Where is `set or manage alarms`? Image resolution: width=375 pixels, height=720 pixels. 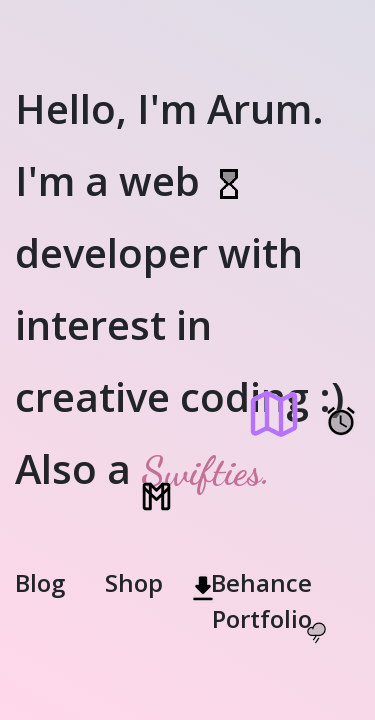
set or manage alarms is located at coordinates (341, 421).